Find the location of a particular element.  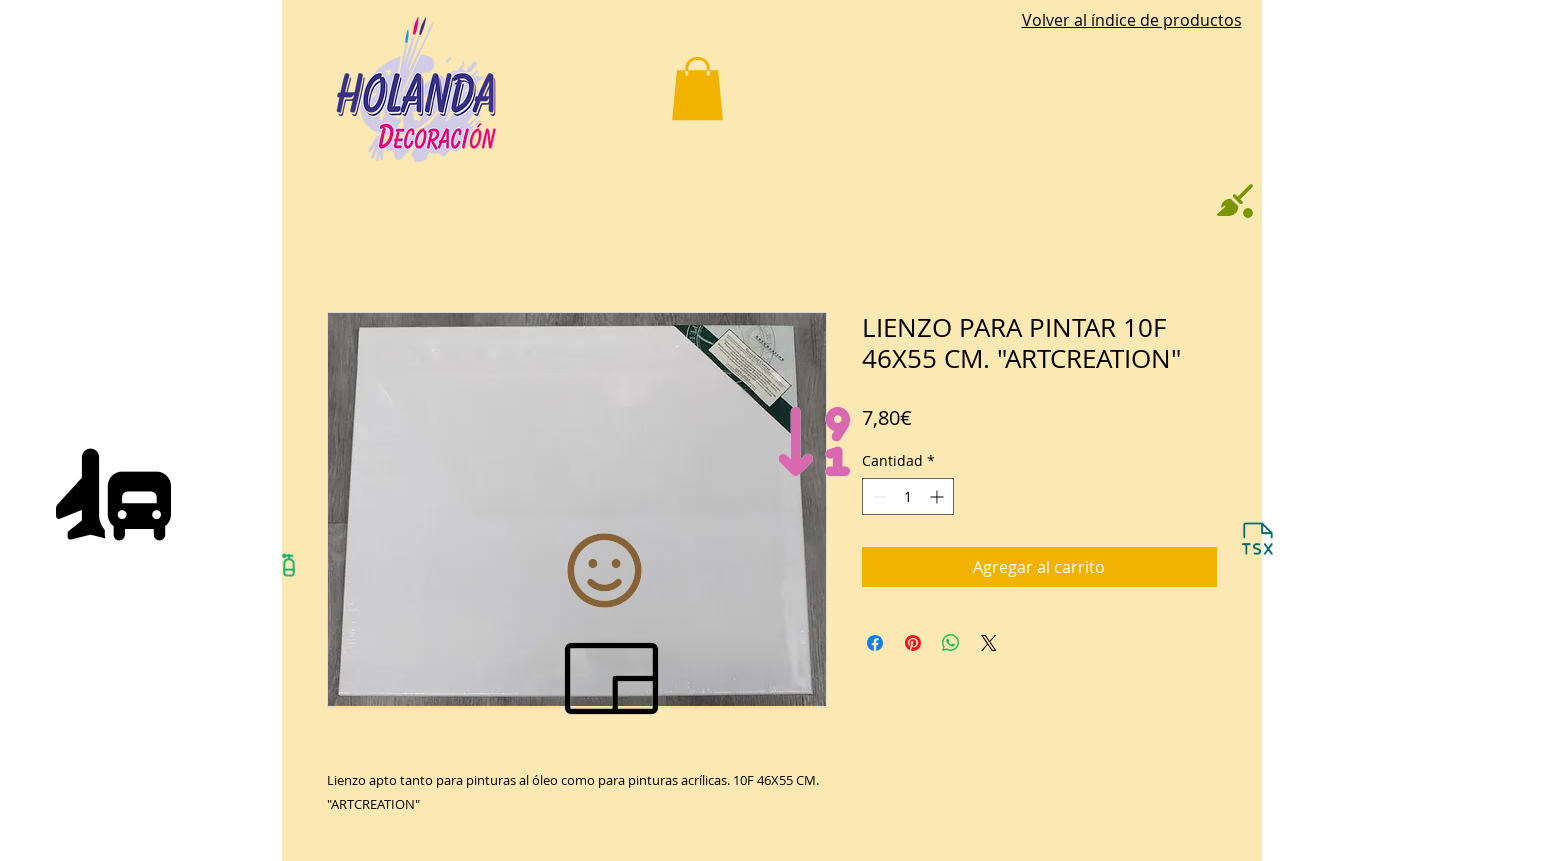

enable picture-in-picture mode is located at coordinates (611, 678).